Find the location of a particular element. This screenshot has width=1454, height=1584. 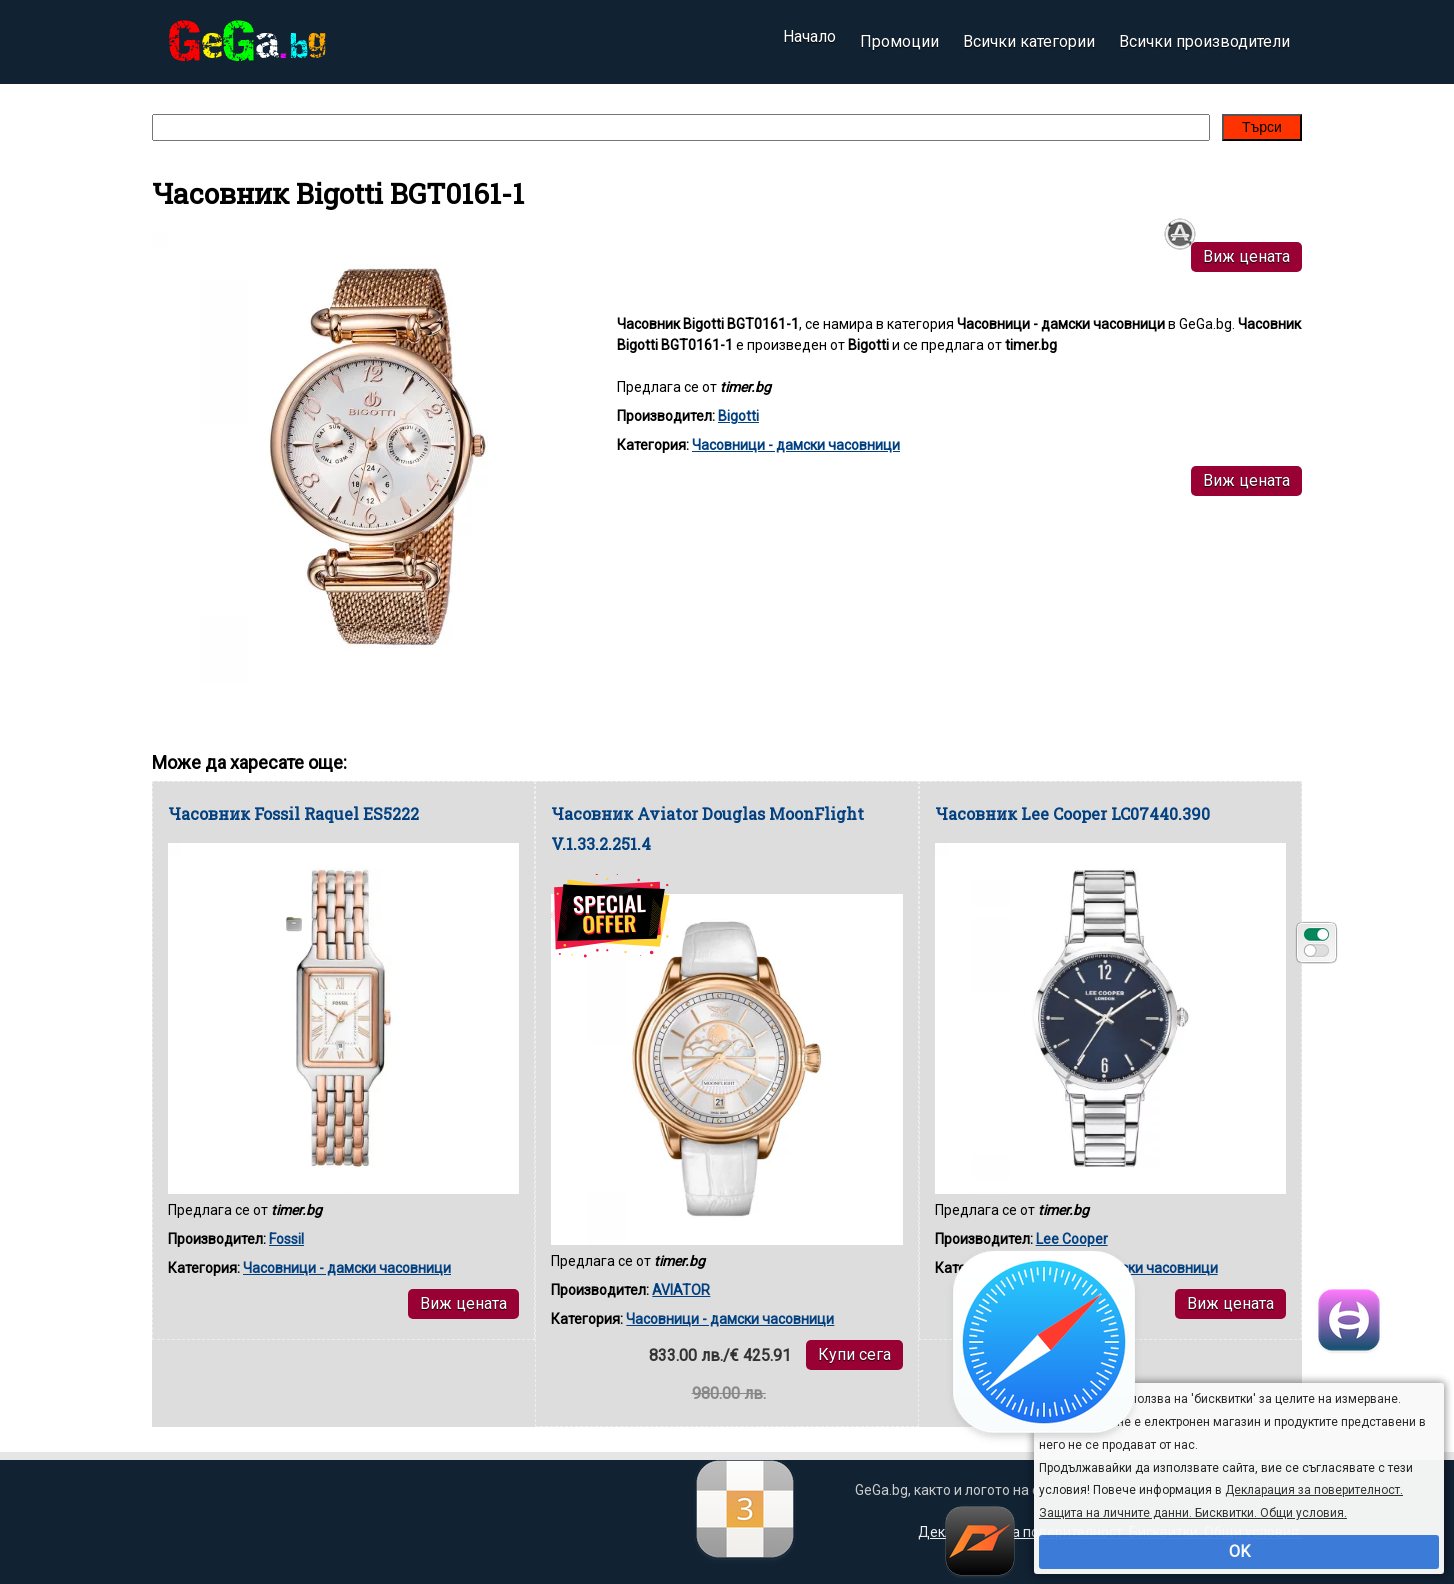

check for available system updates is located at coordinates (1180, 234).